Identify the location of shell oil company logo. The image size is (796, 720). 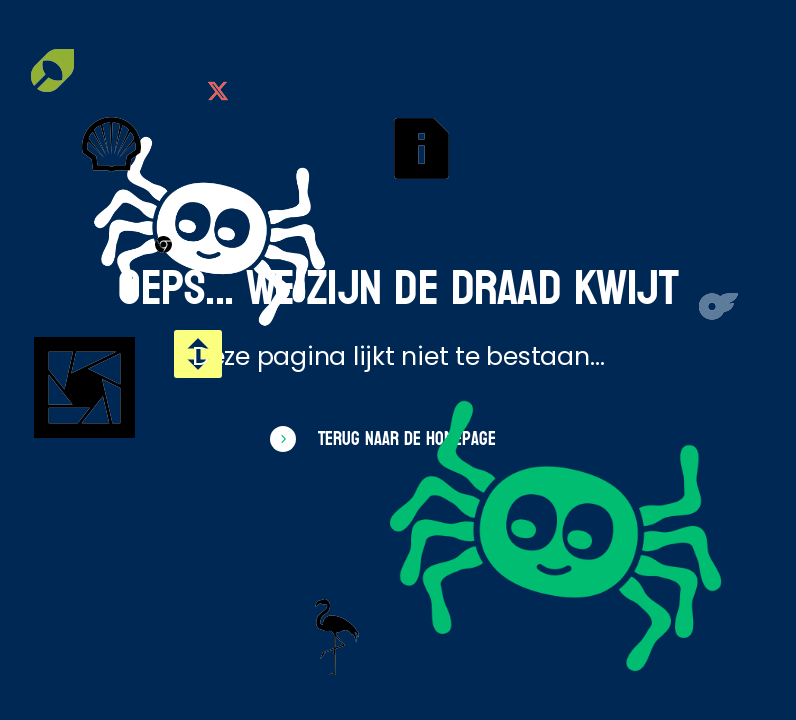
(111, 144).